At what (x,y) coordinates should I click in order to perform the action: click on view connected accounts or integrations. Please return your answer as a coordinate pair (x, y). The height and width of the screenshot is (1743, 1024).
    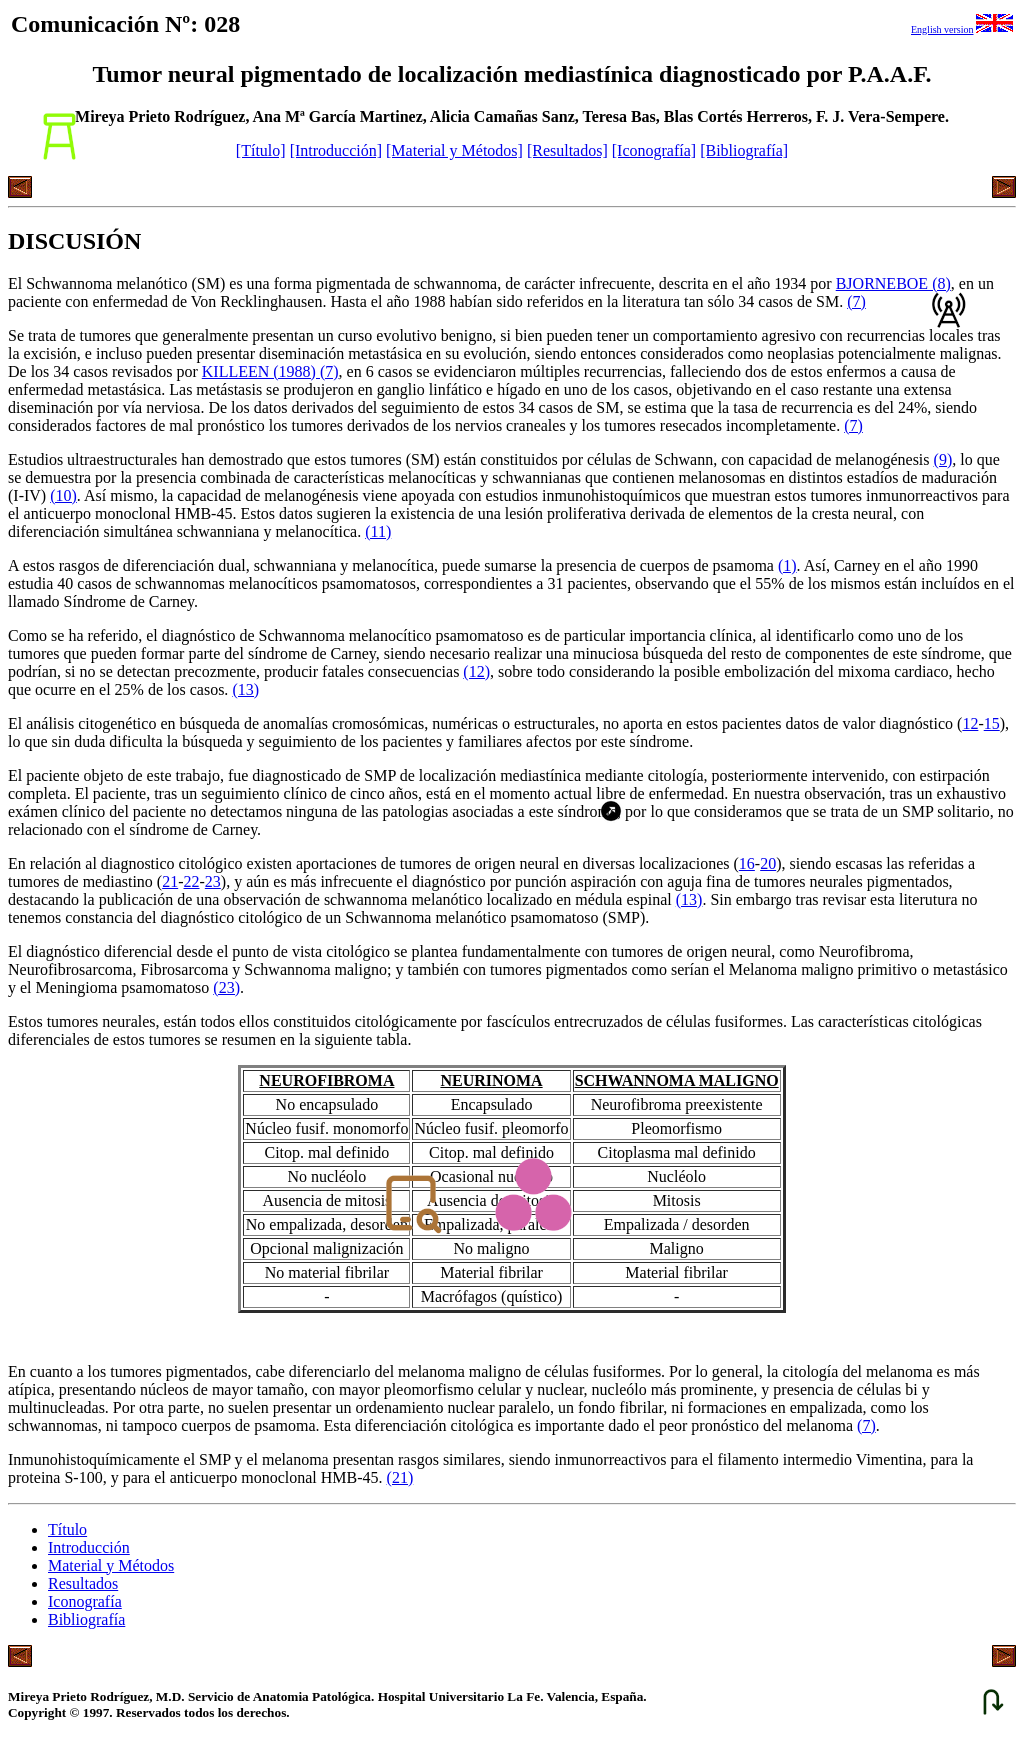
    Looking at the image, I should click on (533, 1194).